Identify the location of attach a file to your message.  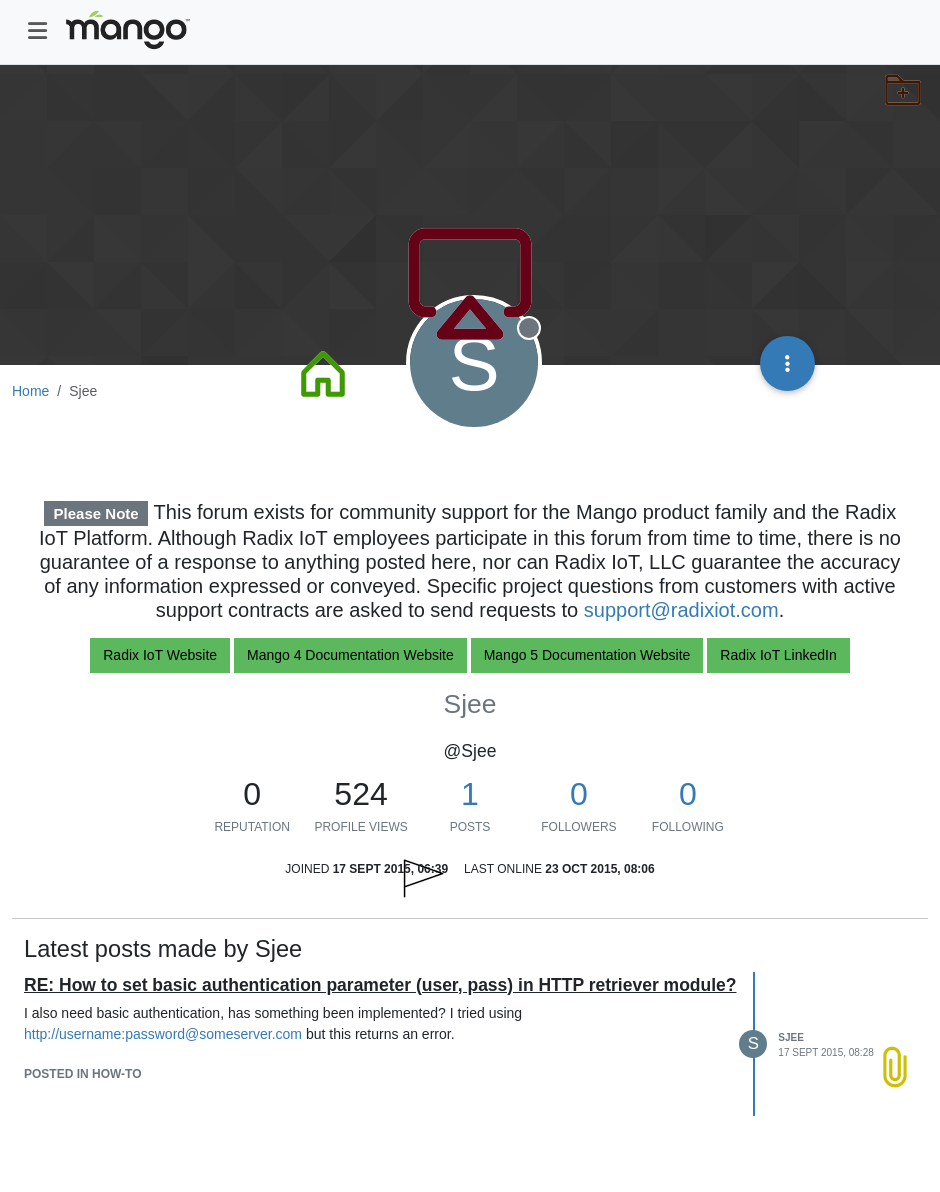
(895, 1067).